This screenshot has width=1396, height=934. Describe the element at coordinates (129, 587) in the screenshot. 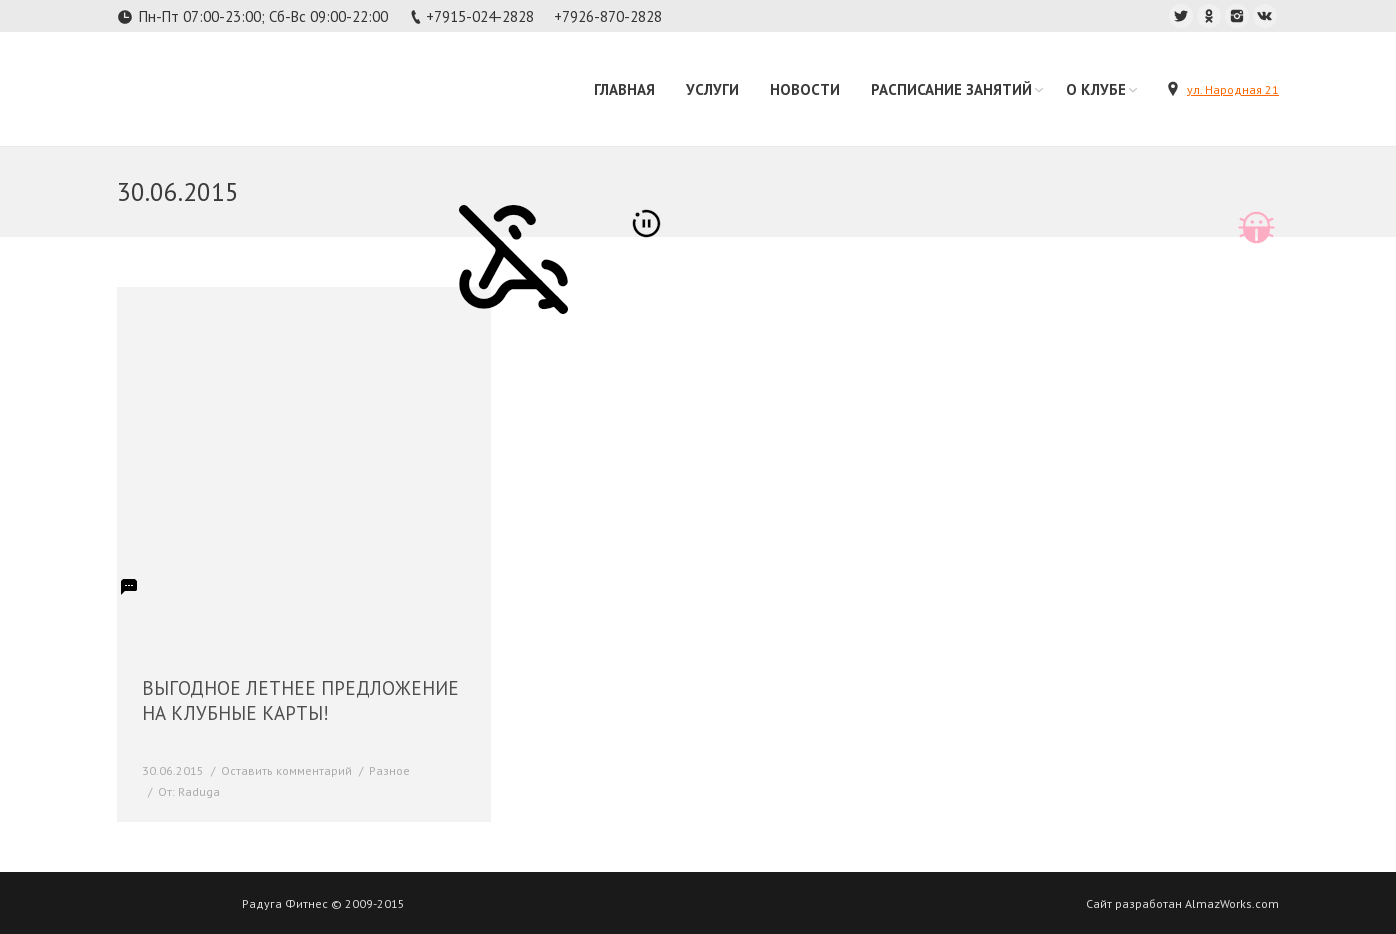

I see `open text messaging app` at that location.